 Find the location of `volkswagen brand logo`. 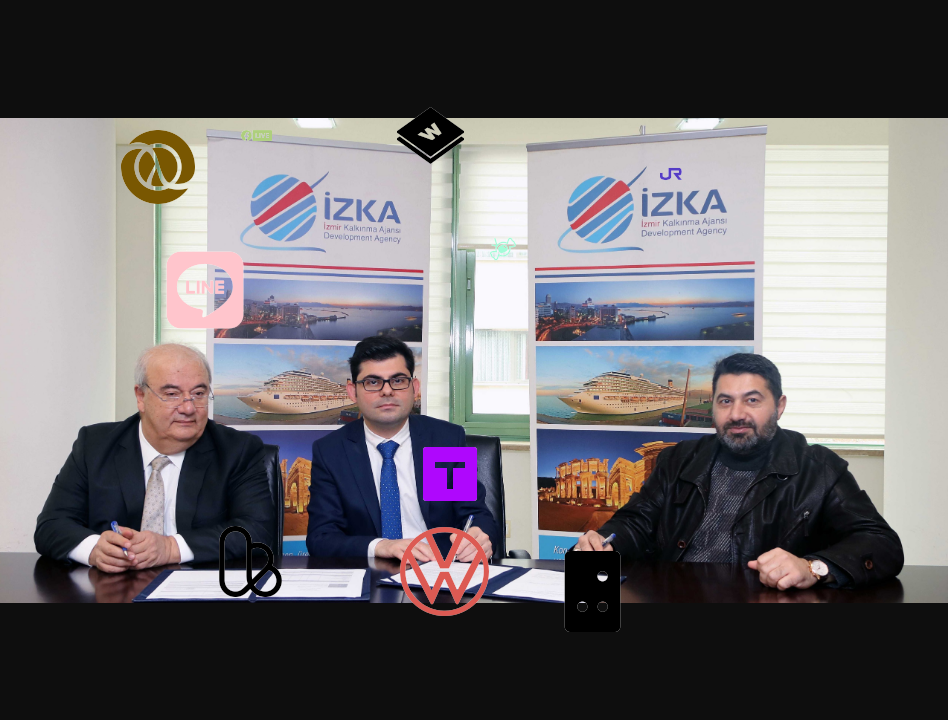

volkswagen brand logo is located at coordinates (444, 571).